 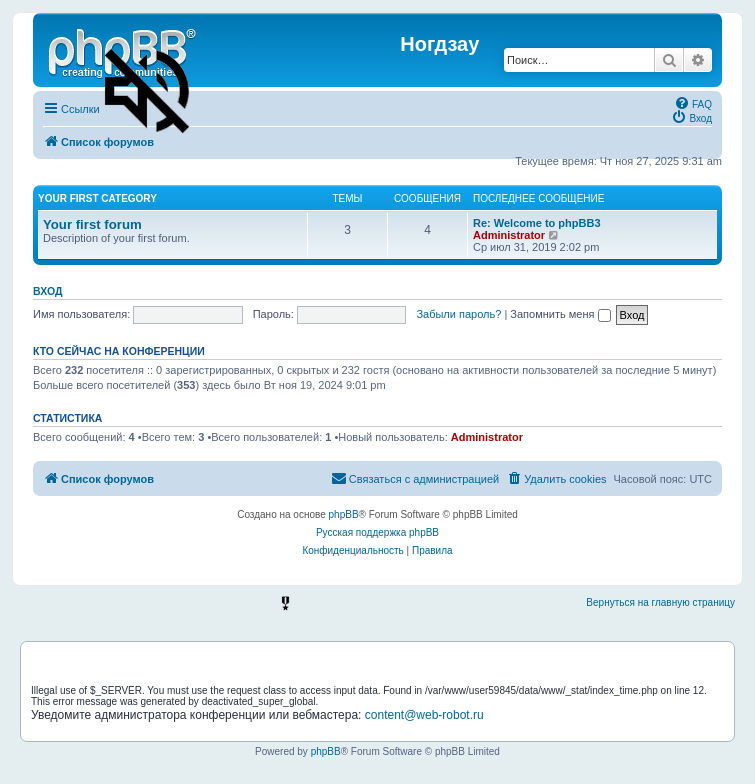 What do you see at coordinates (285, 603) in the screenshot?
I see `view achievements or awards` at bounding box center [285, 603].